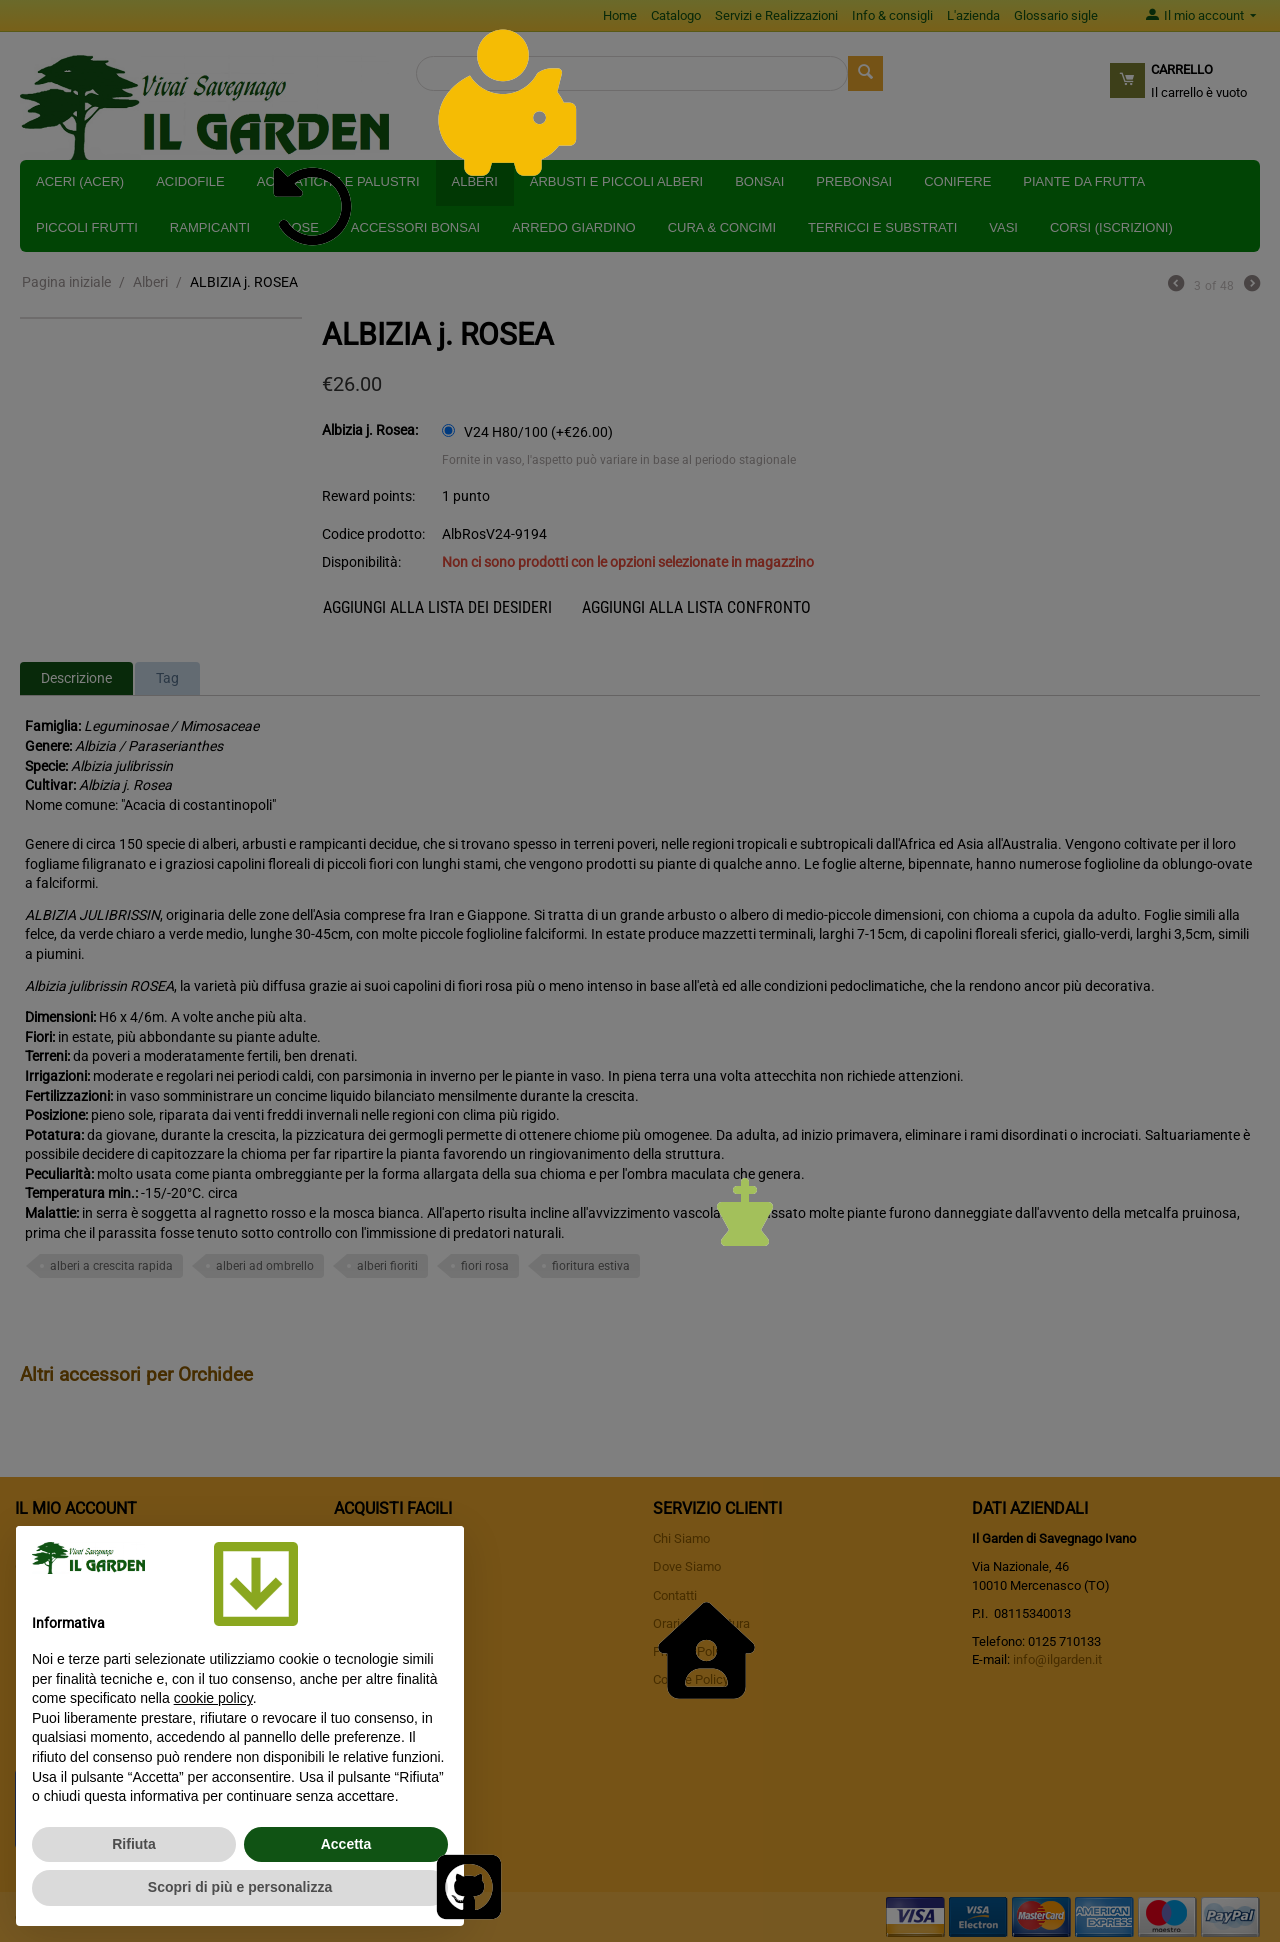 The width and height of the screenshot is (1280, 1942). What do you see at coordinates (503, 107) in the screenshot?
I see `access savings or budget features` at bounding box center [503, 107].